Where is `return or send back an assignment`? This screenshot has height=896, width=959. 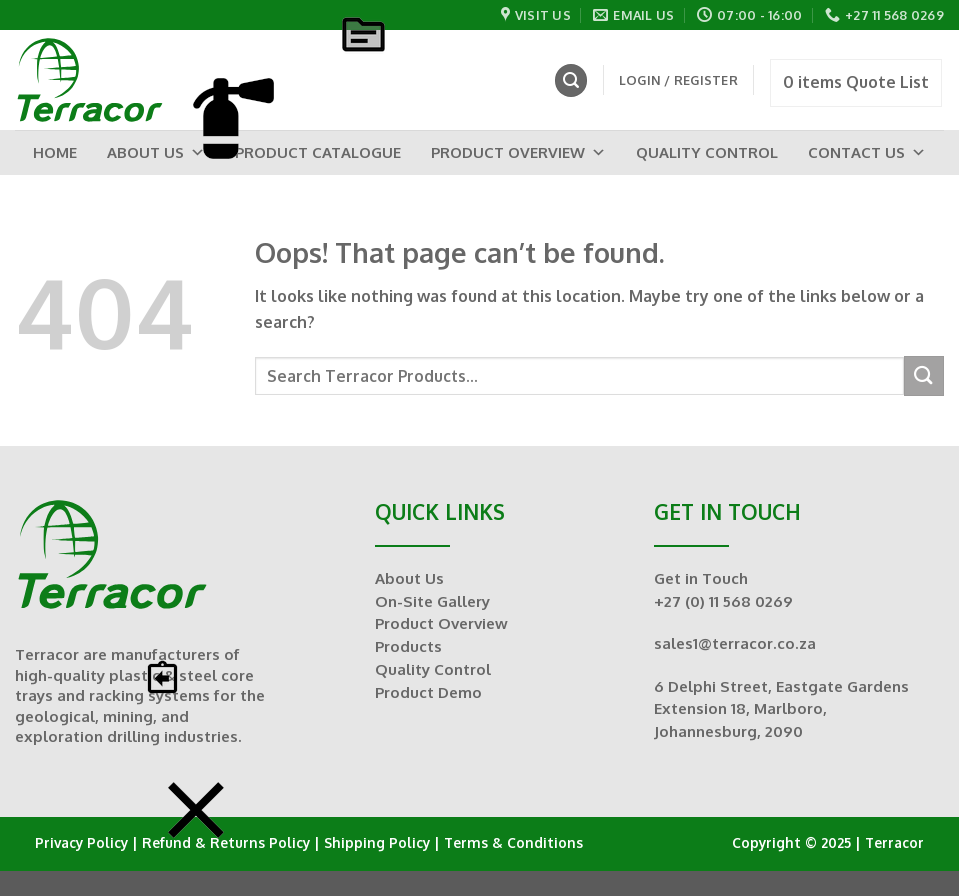 return or send back an assignment is located at coordinates (162, 678).